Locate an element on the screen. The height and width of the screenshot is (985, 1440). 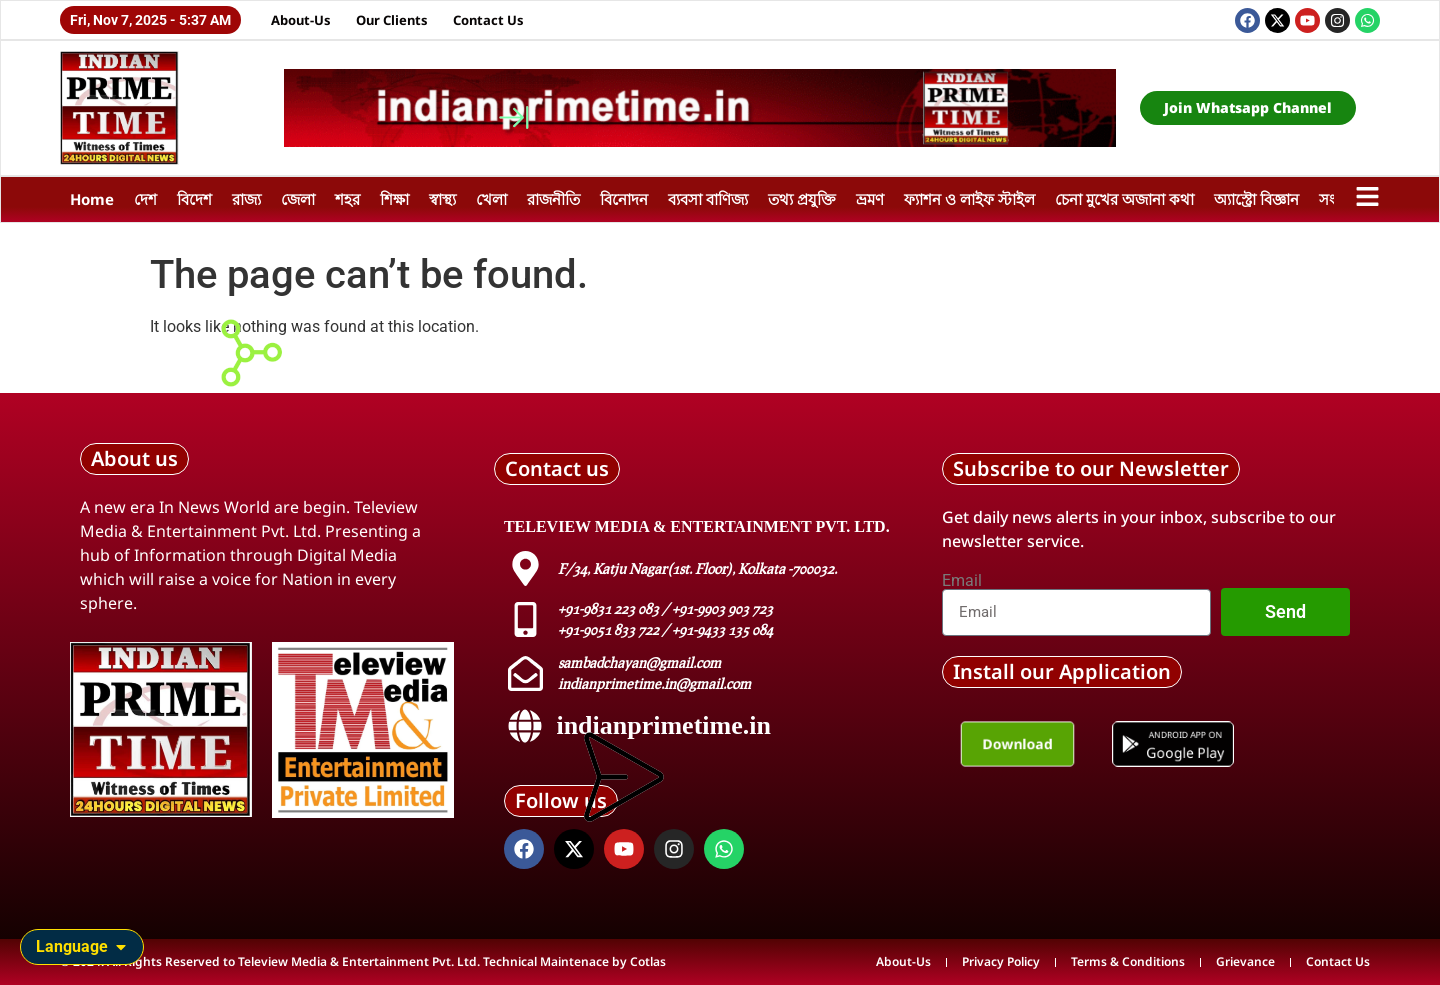
access AI model settings is located at coordinates (251, 353).